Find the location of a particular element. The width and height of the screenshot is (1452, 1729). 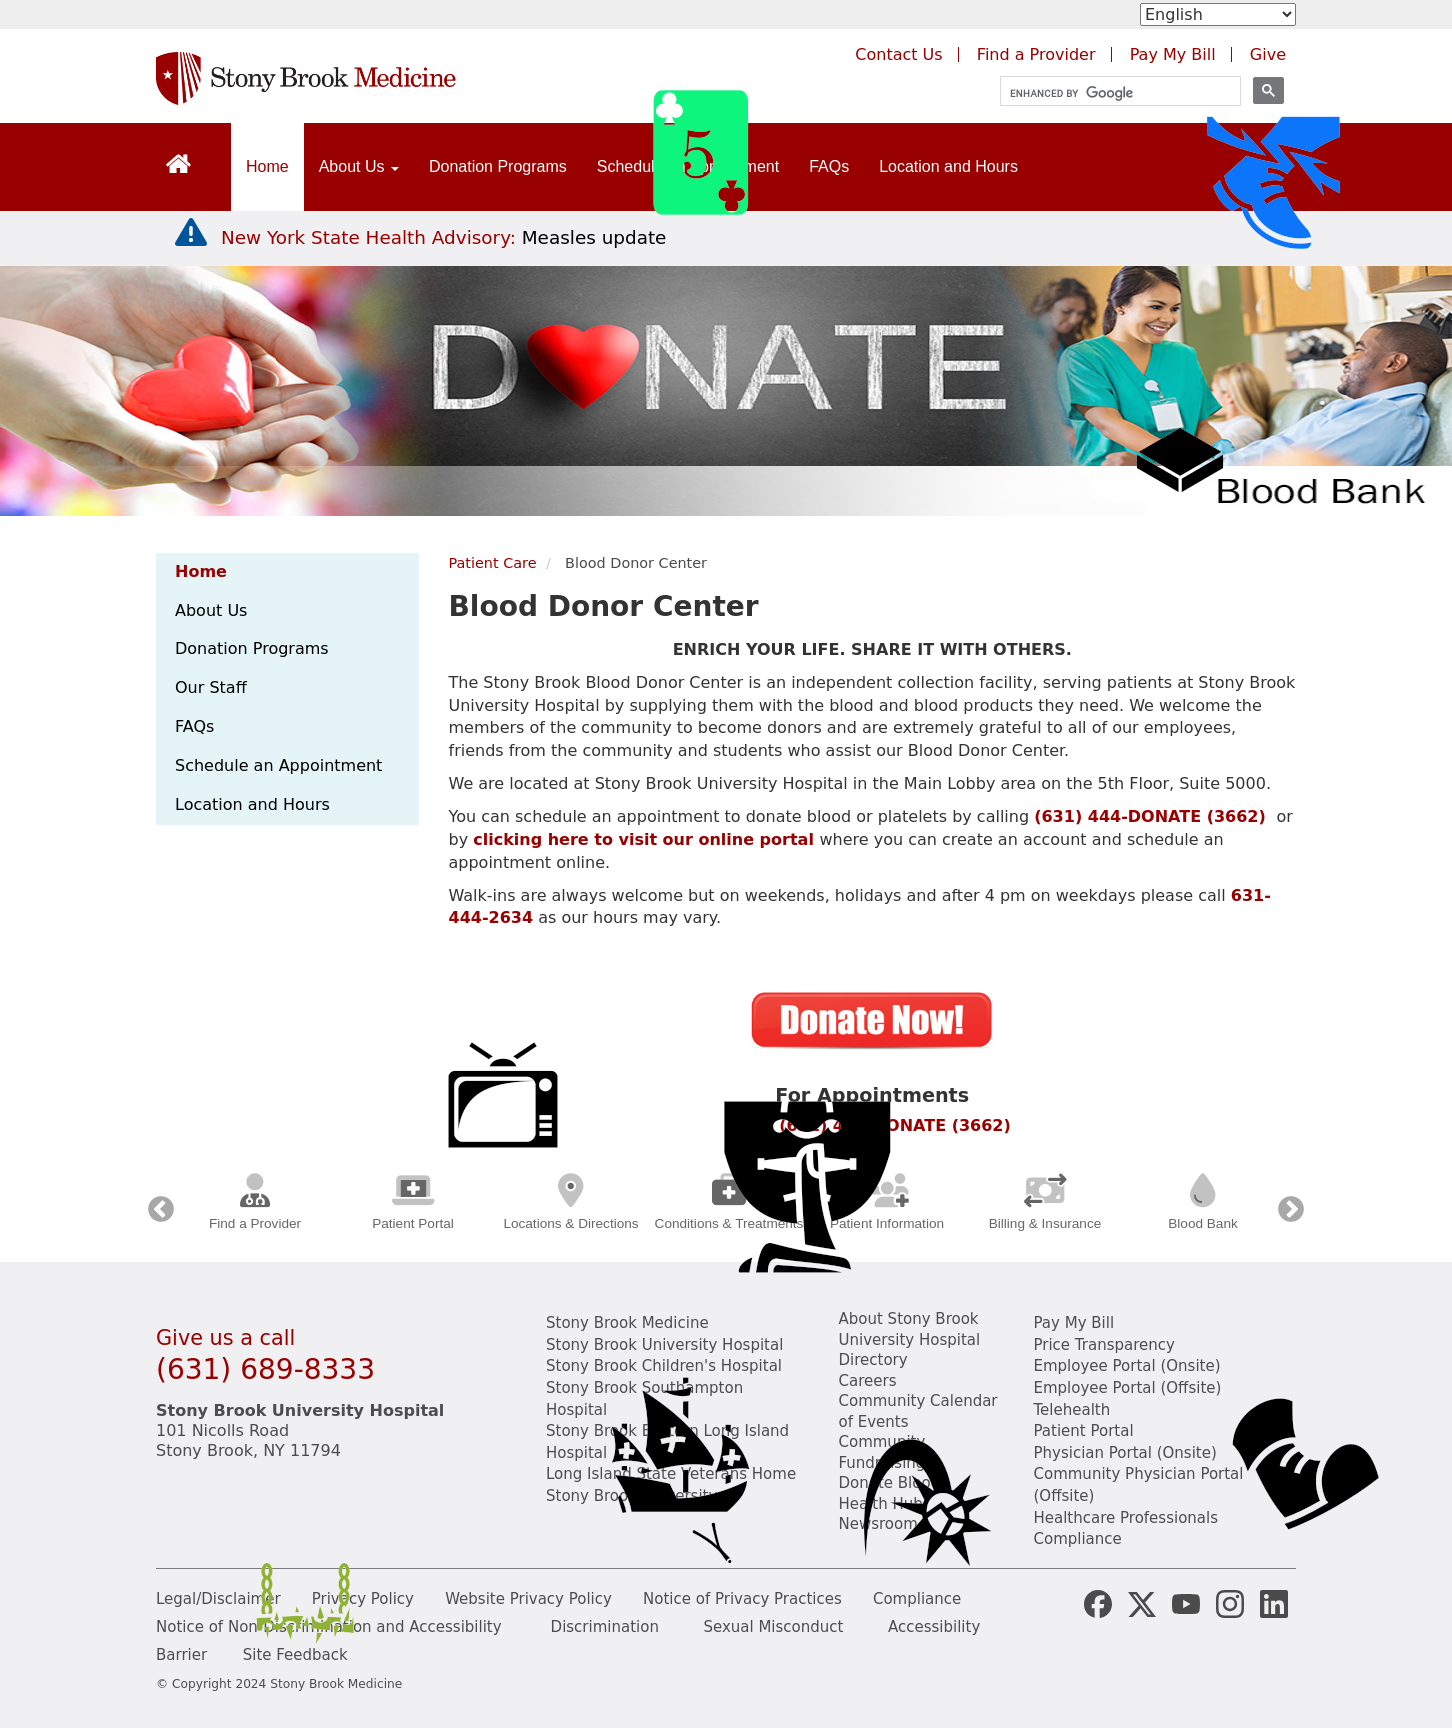

indicates walking or movement ability is located at coordinates (1305, 1460).